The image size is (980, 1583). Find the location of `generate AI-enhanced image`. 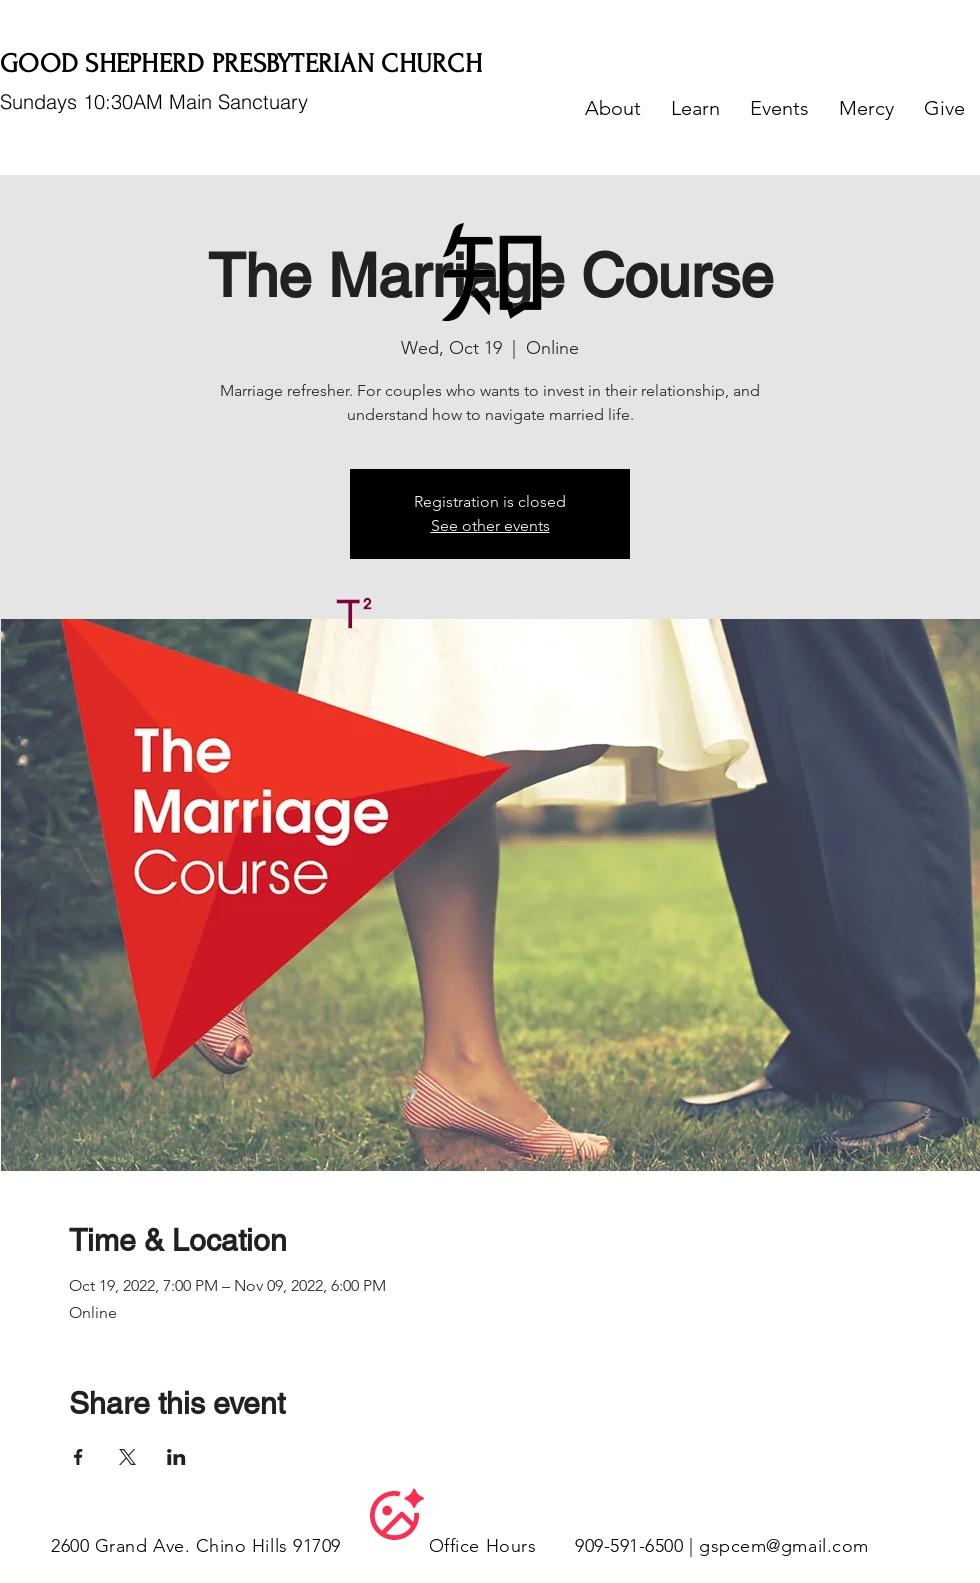

generate AI-enhanced image is located at coordinates (394, 1515).